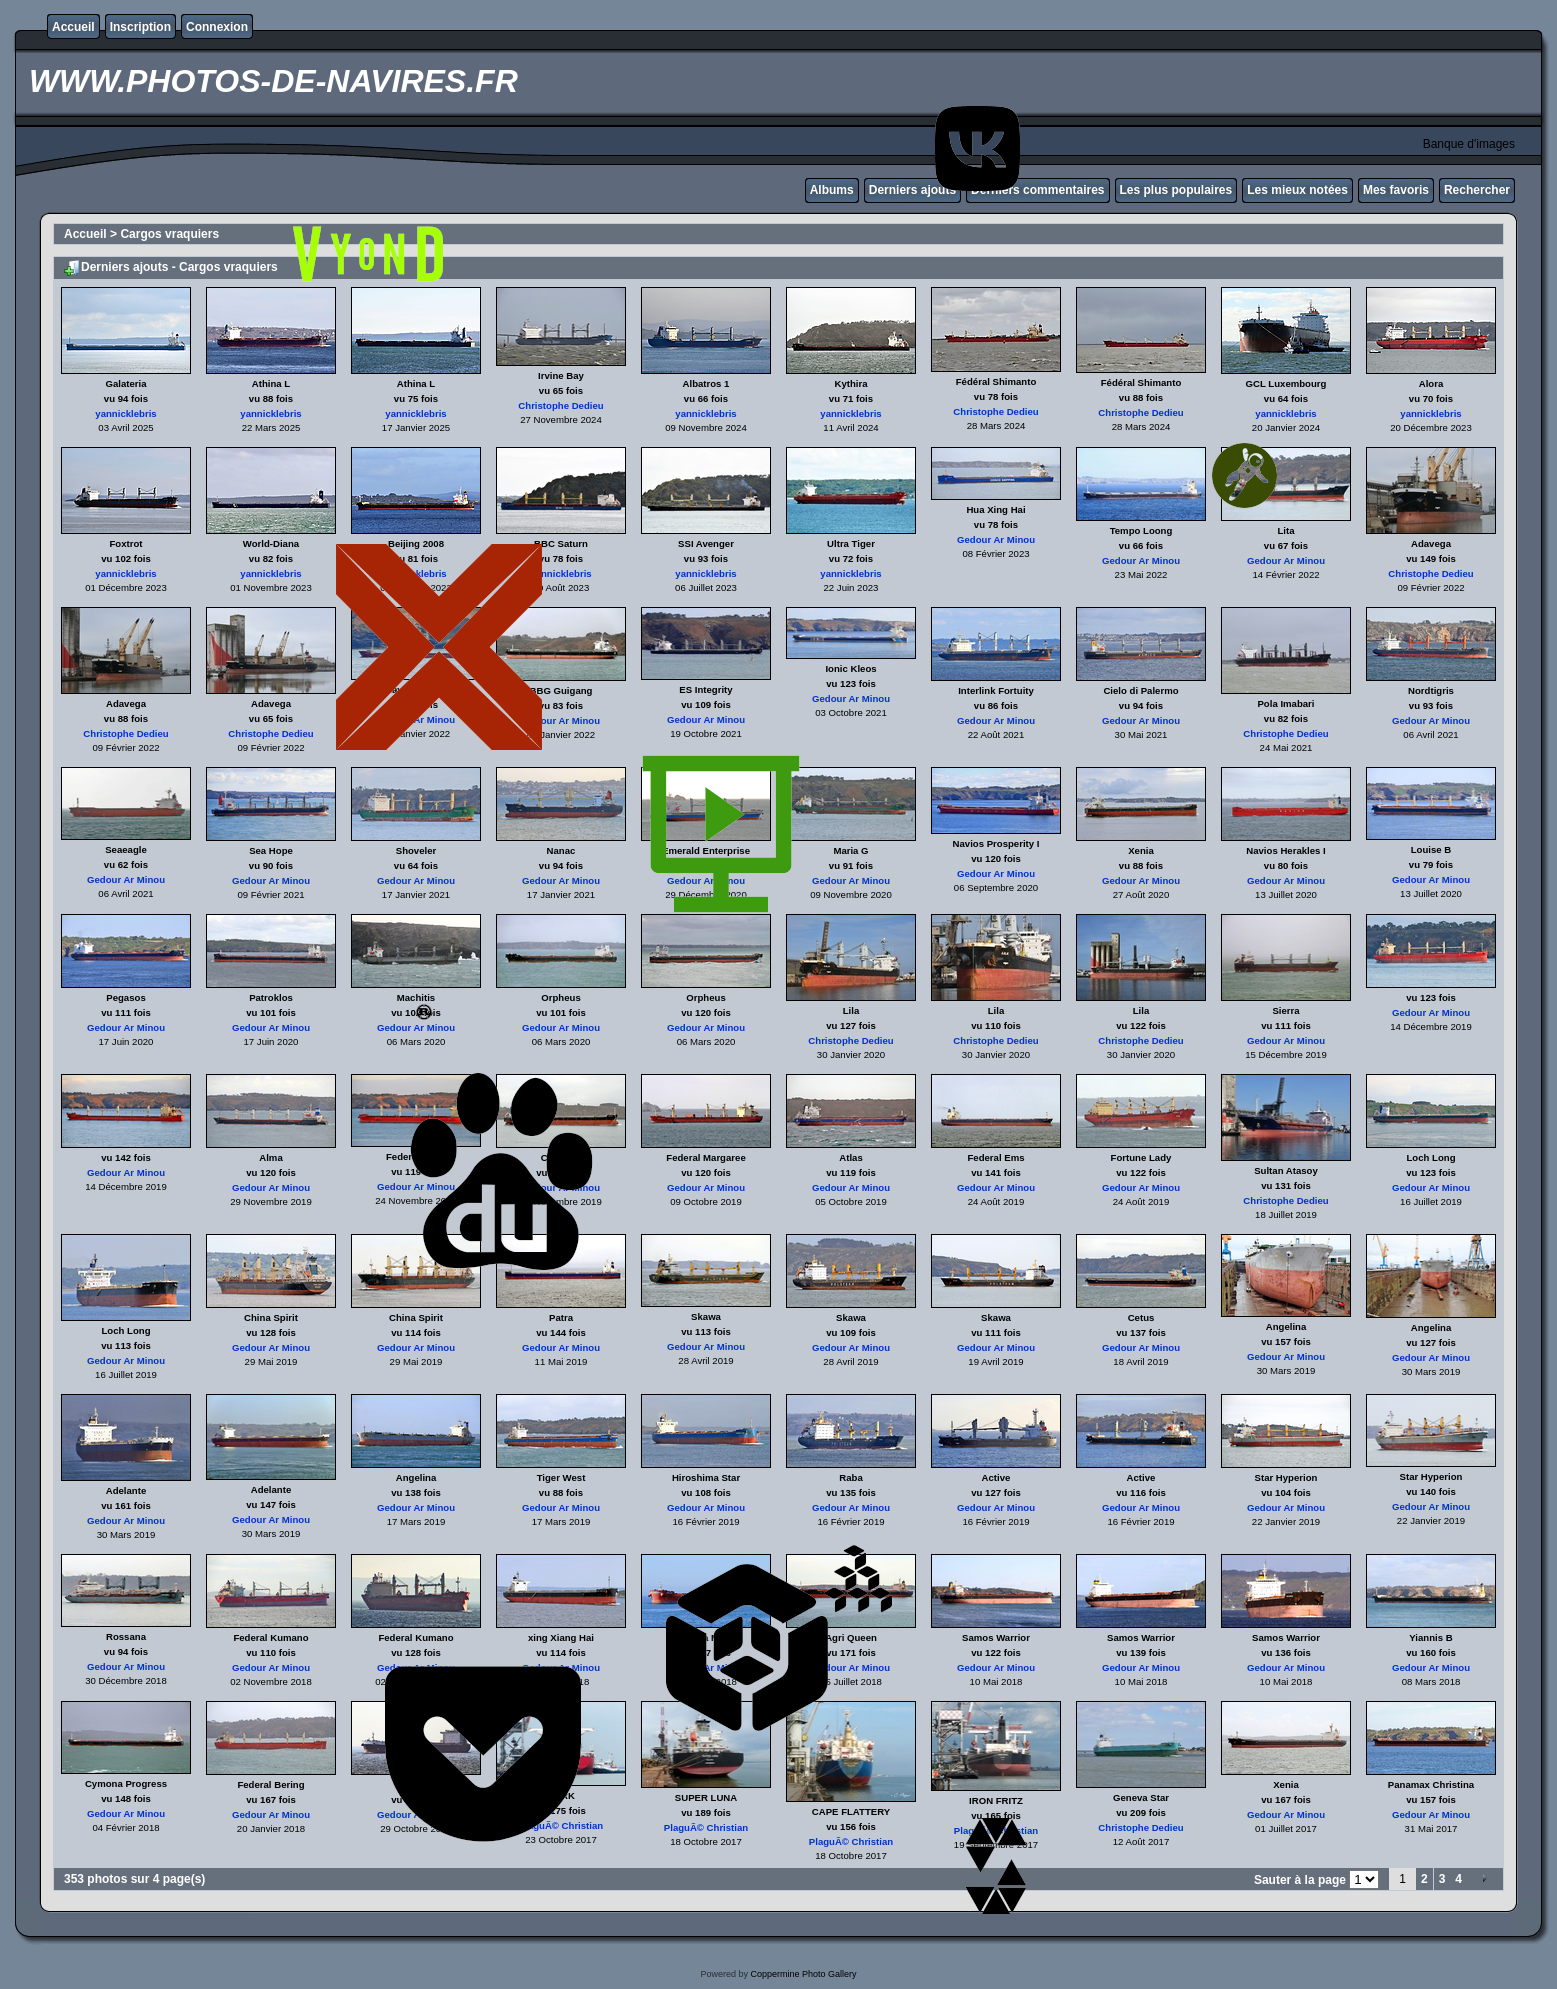 The image size is (1557, 1989). Describe the element at coordinates (483, 1754) in the screenshot. I see `save to pocket for later reading` at that location.